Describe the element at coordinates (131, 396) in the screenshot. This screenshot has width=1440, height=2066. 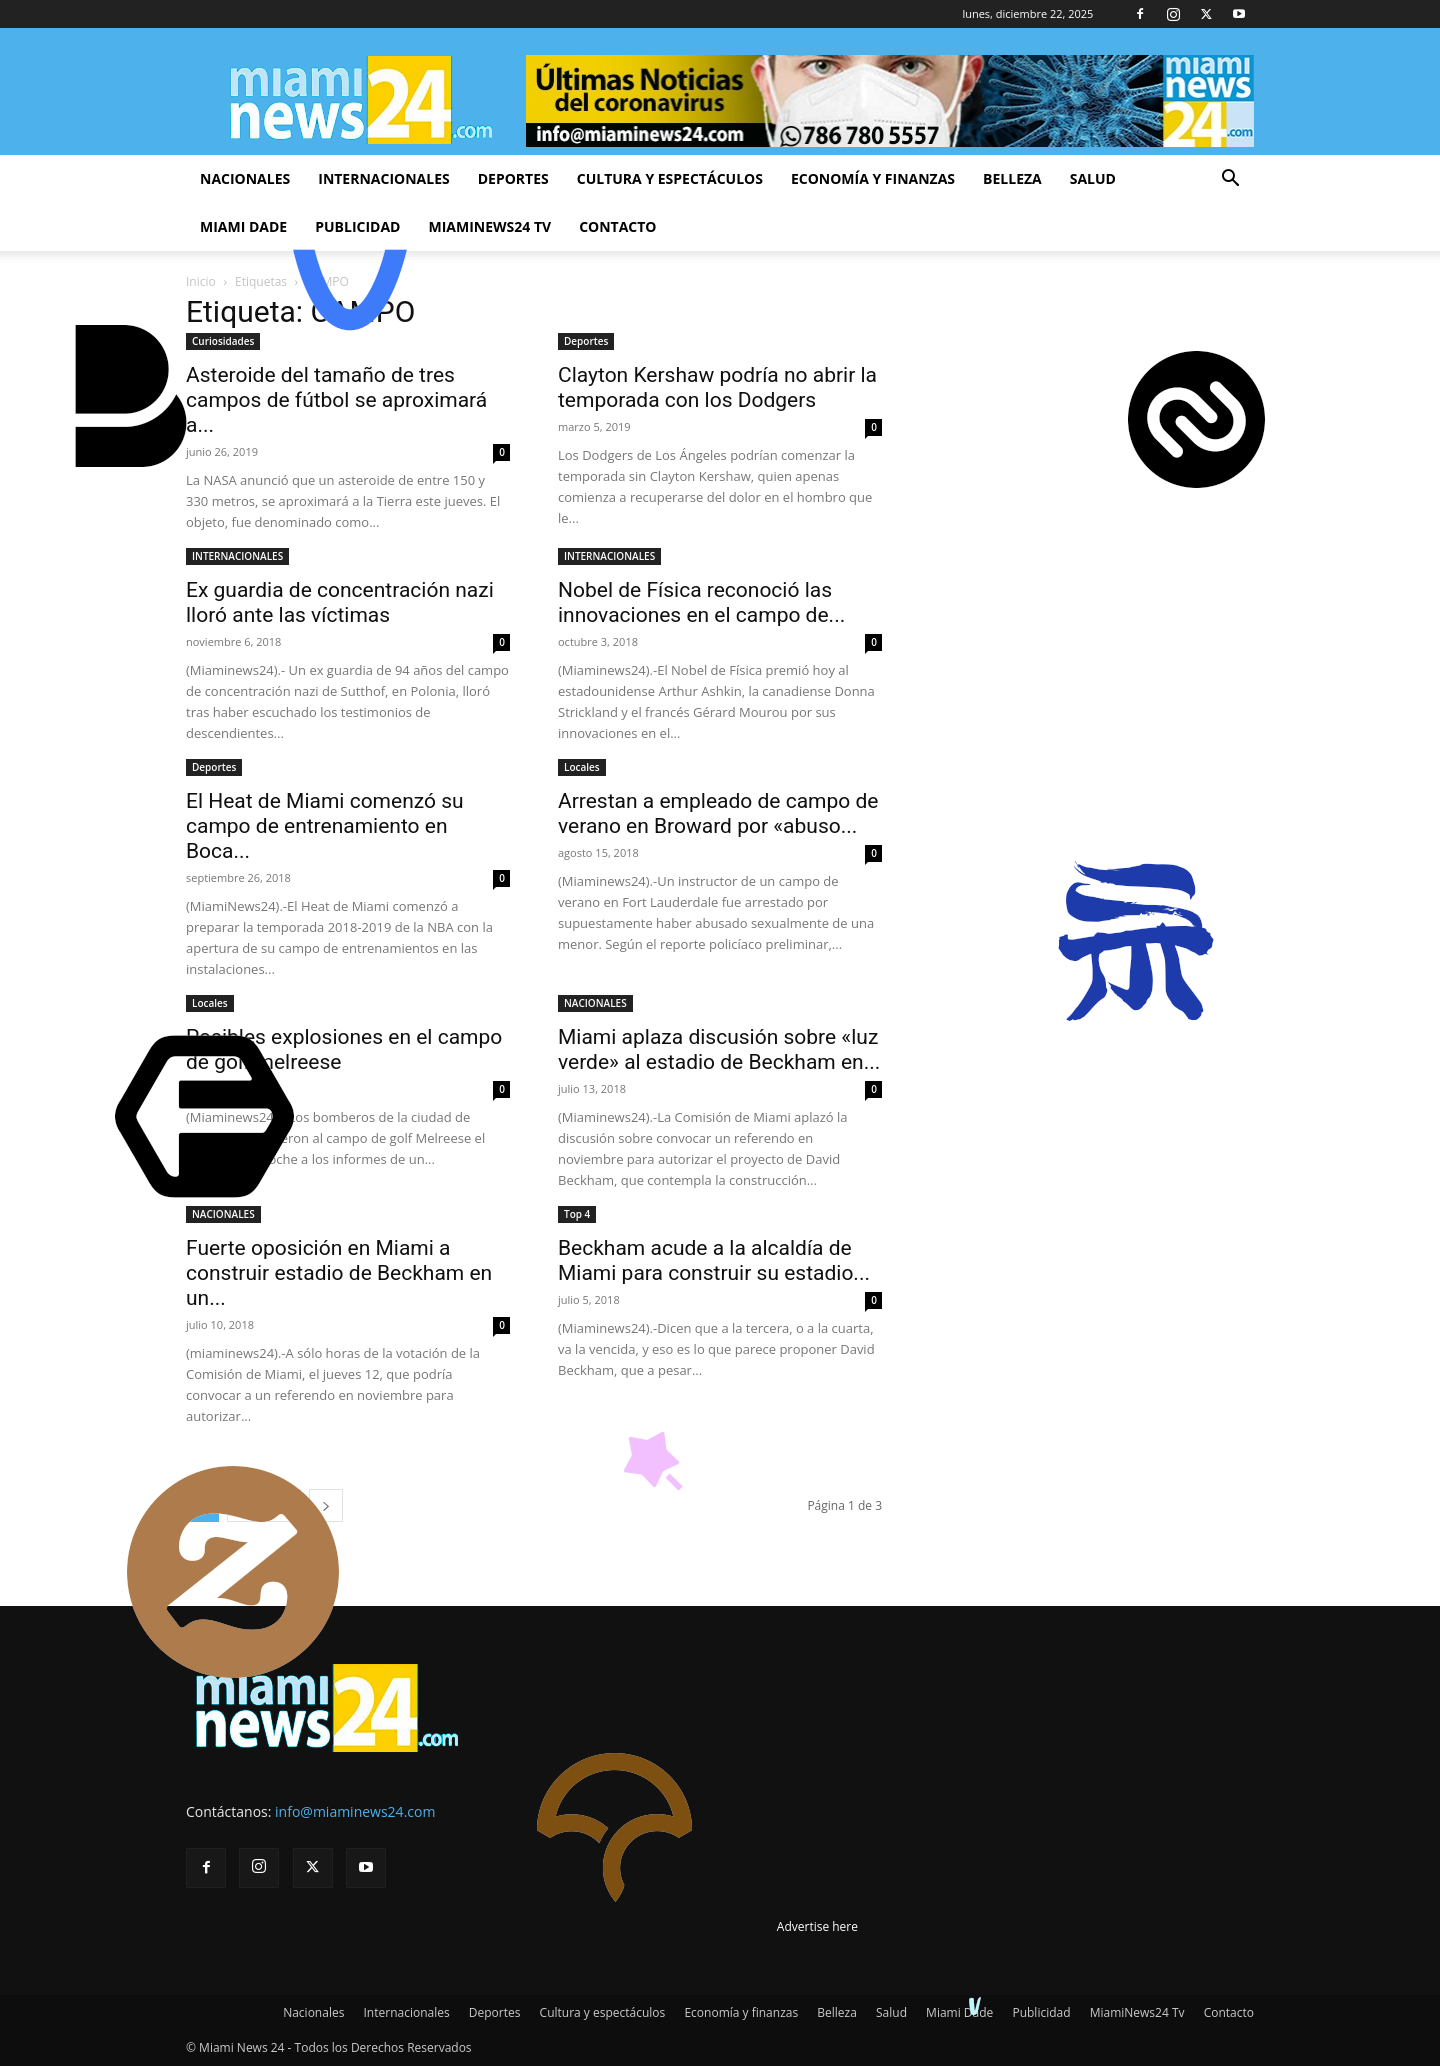
I see `open the Beats audio app` at that location.